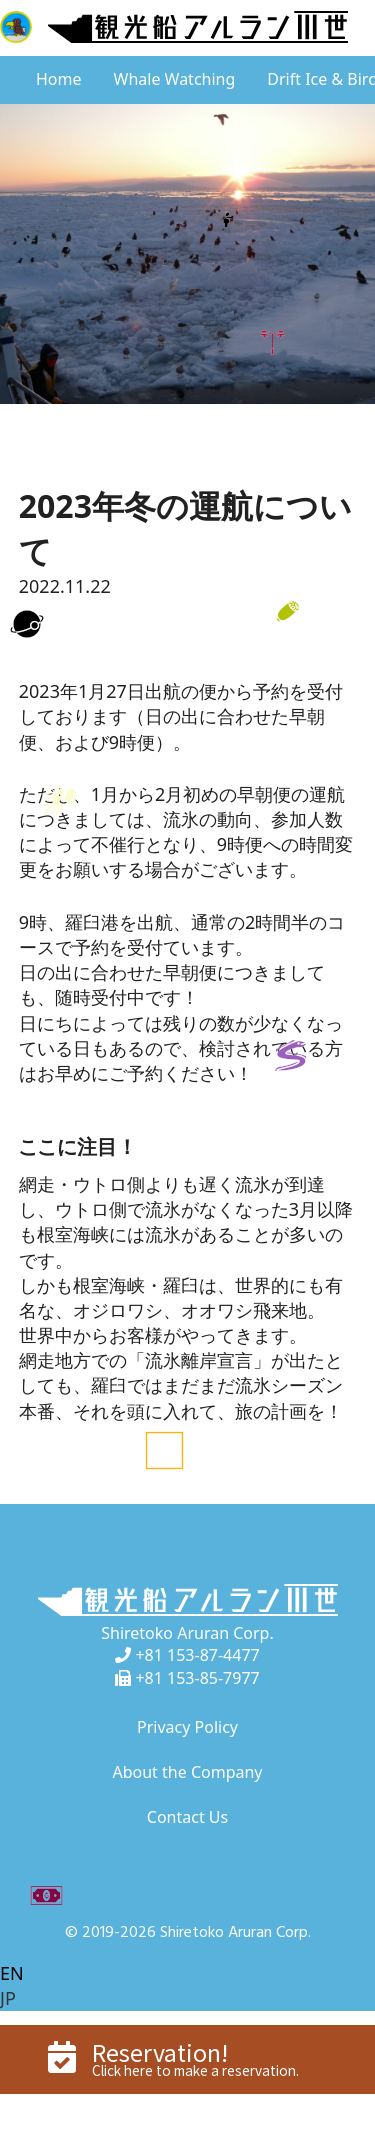  Describe the element at coordinates (46, 1895) in the screenshot. I see `view your wallet or balance` at that location.